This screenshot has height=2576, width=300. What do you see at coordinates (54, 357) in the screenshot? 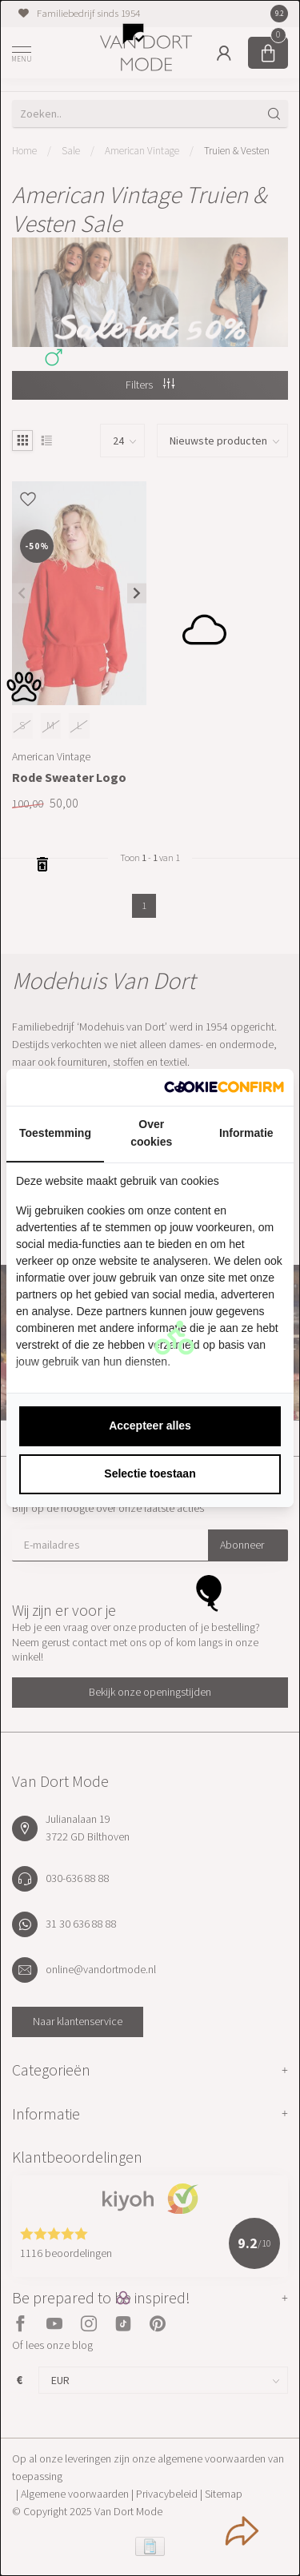
I see `select male gender option` at bounding box center [54, 357].